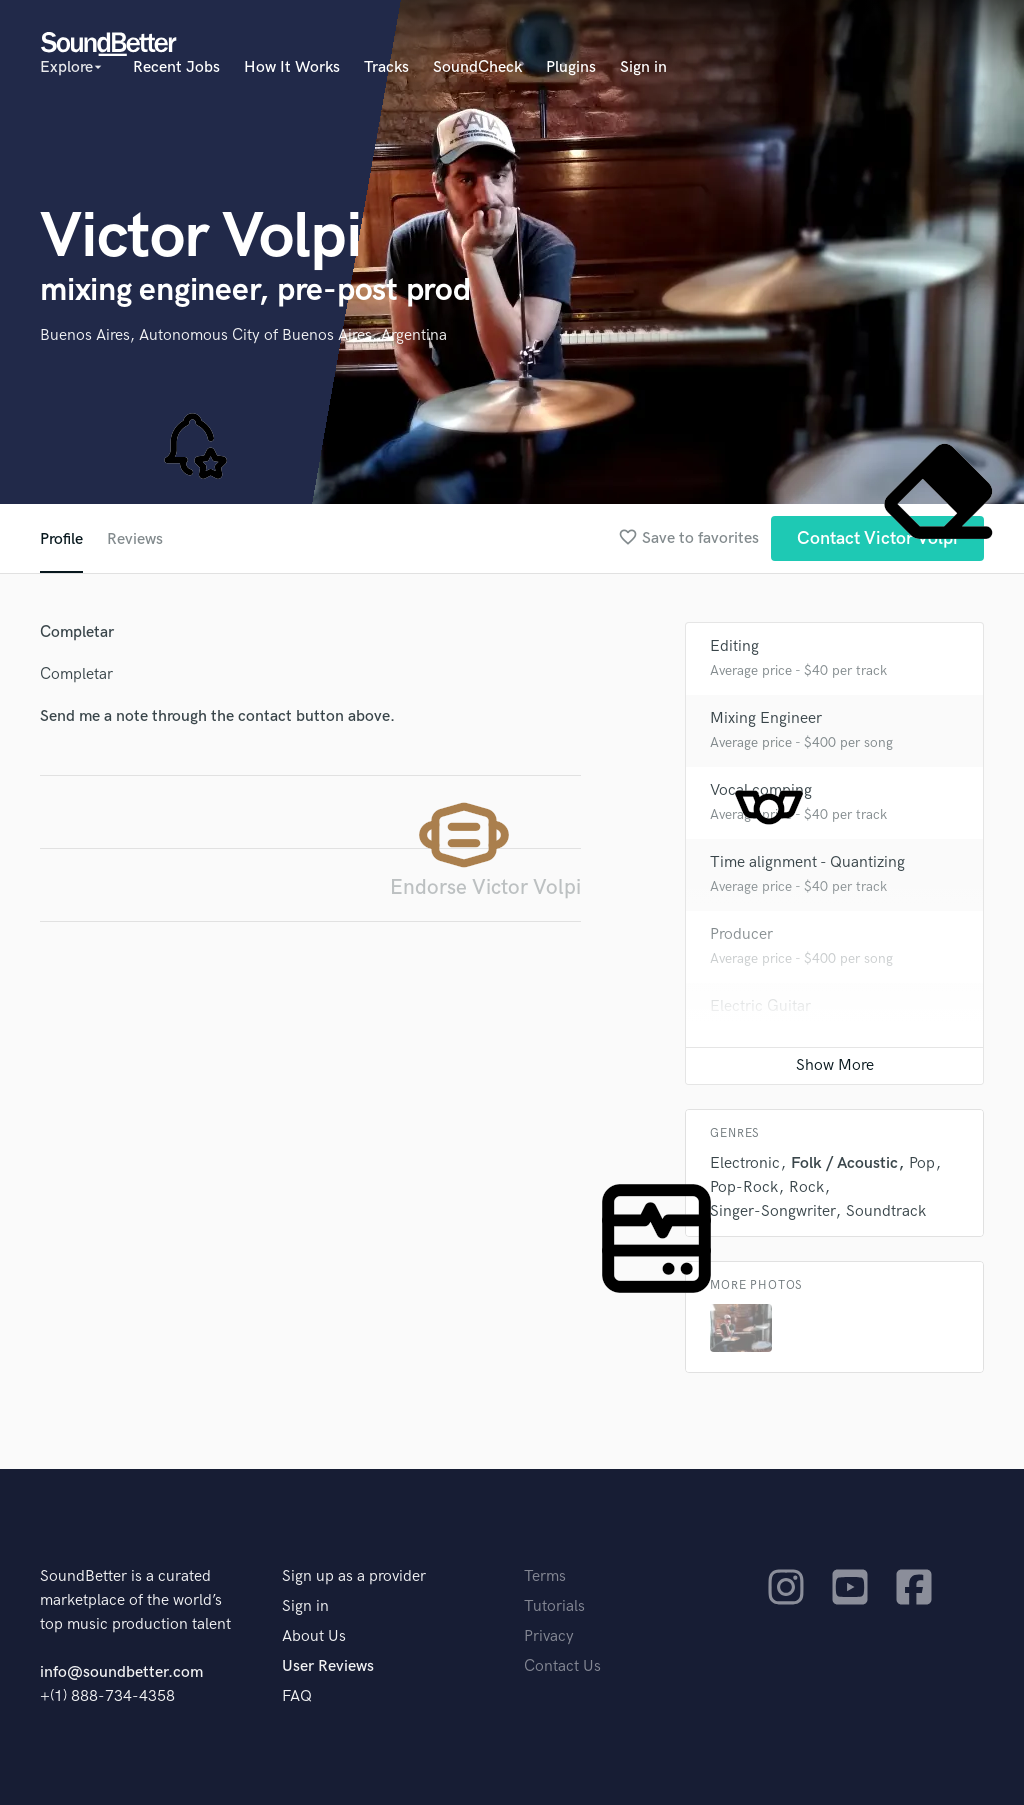 The image size is (1024, 1805). I want to click on view achievements or honors, so click(769, 806).